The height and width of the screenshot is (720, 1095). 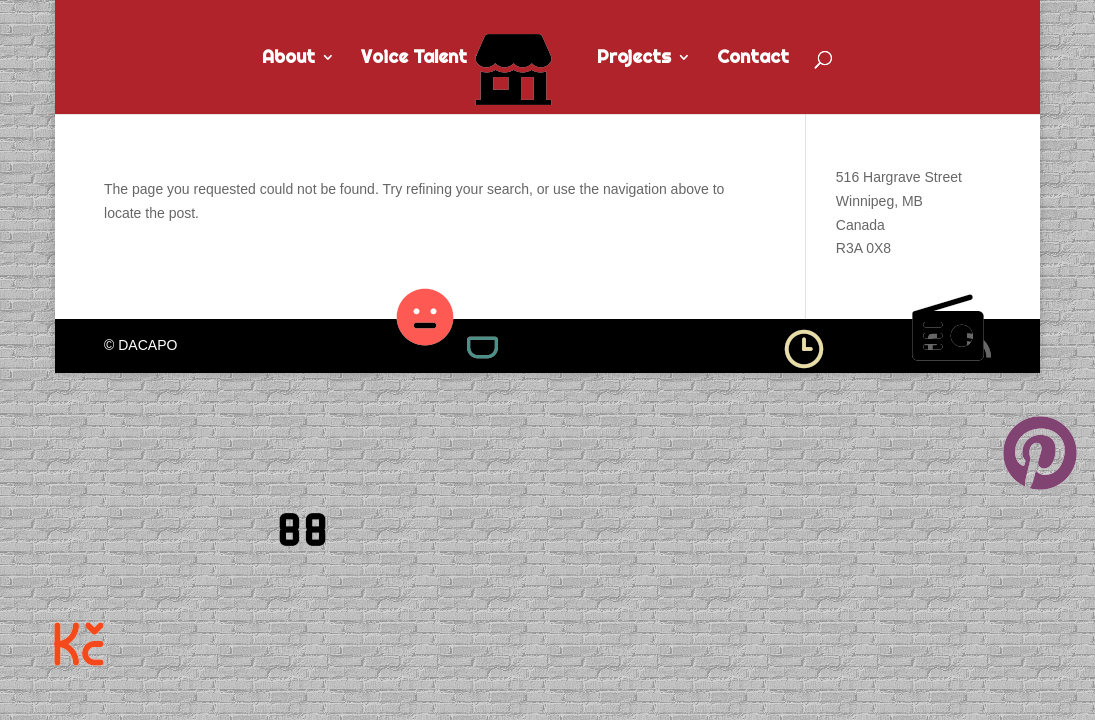 I want to click on open Pinterest app, so click(x=1040, y=453).